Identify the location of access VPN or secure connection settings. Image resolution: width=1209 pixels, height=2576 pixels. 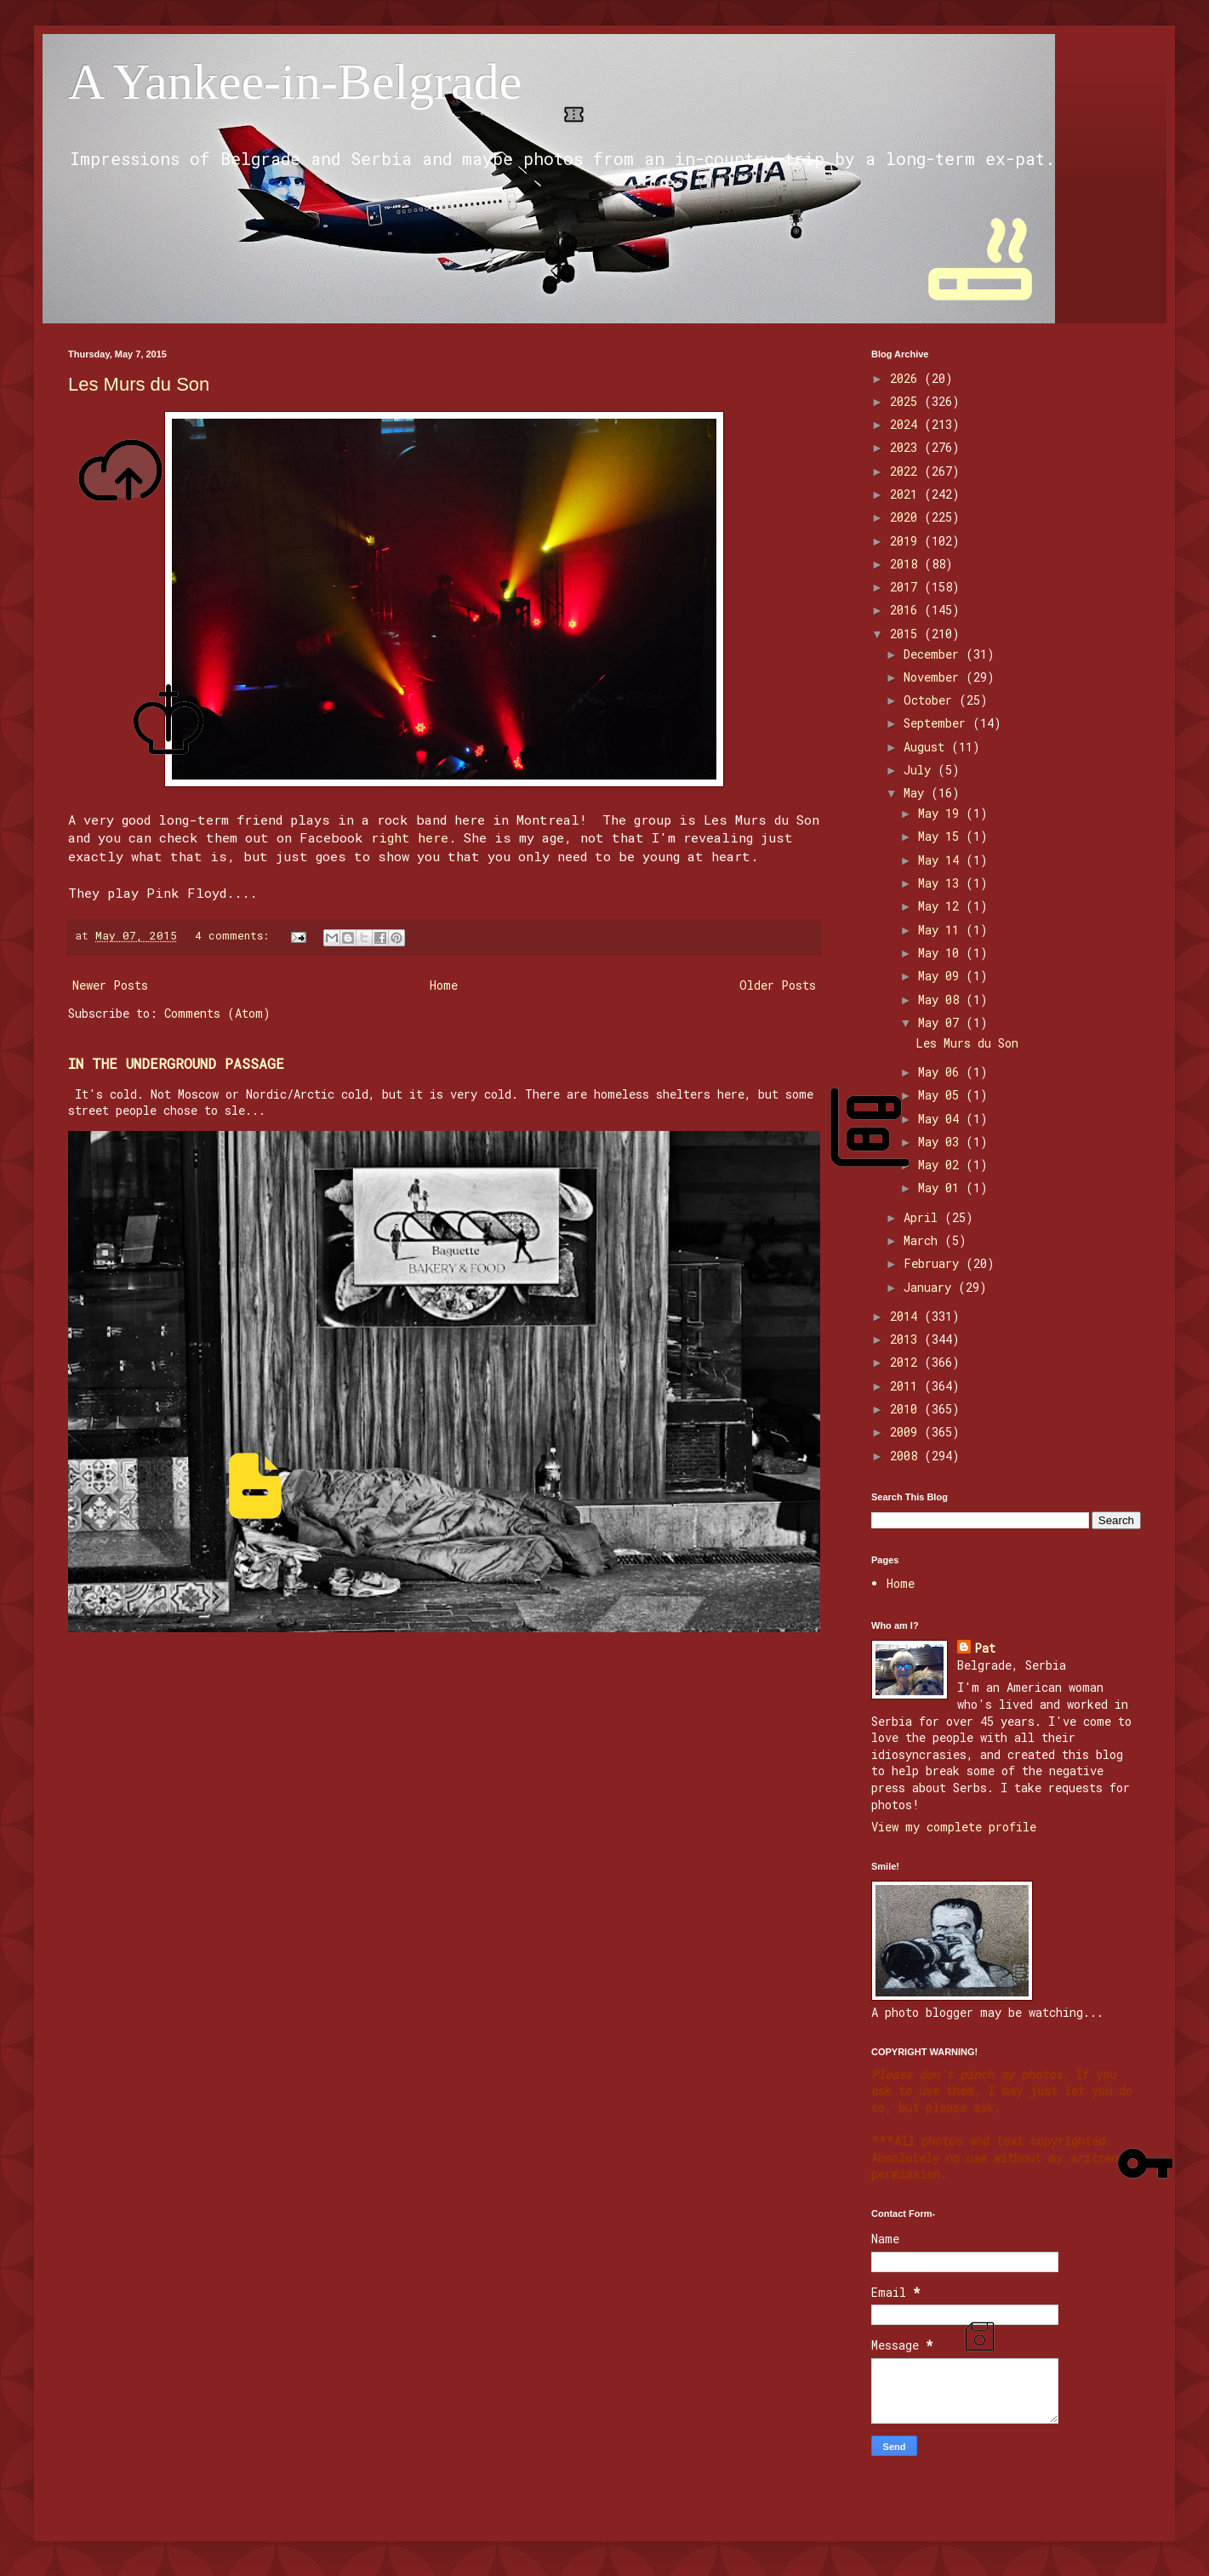
(1145, 2163).